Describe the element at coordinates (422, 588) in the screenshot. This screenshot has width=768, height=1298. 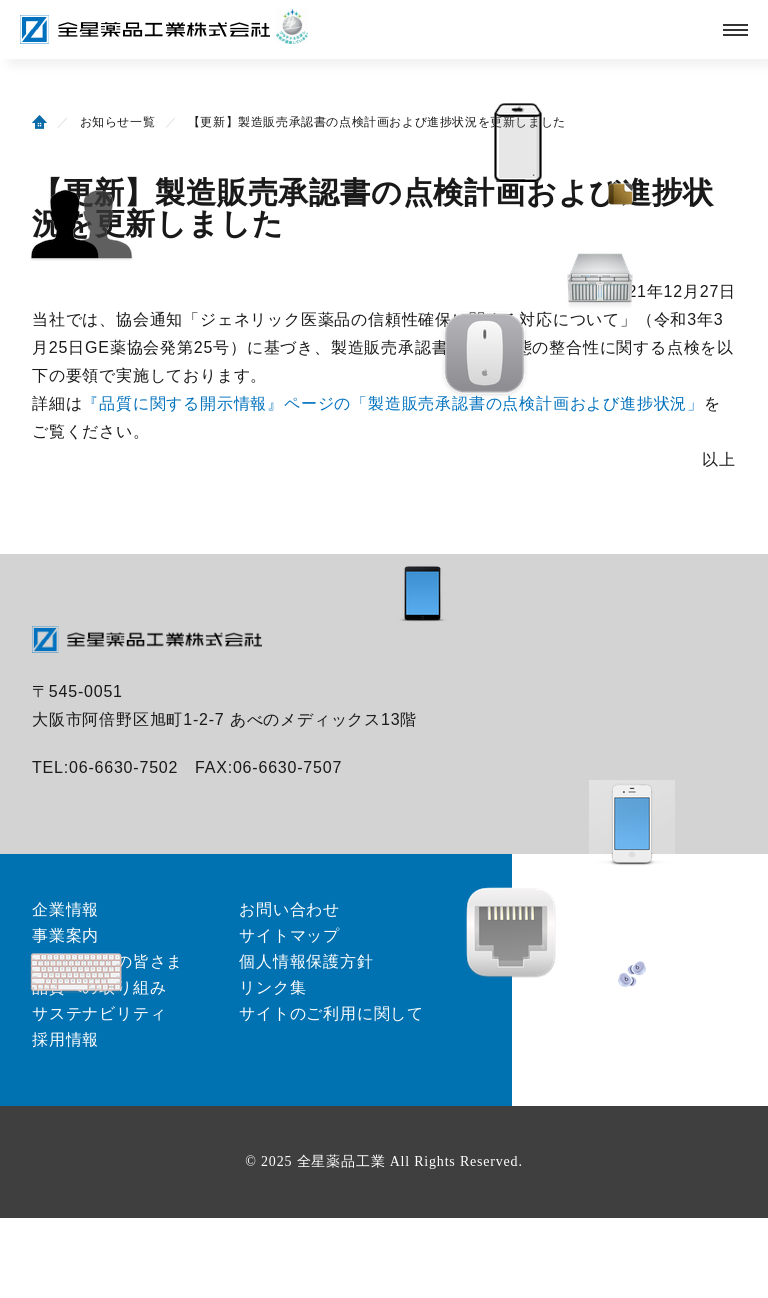
I see `iPad Mini 3 device icon in system settings` at that location.